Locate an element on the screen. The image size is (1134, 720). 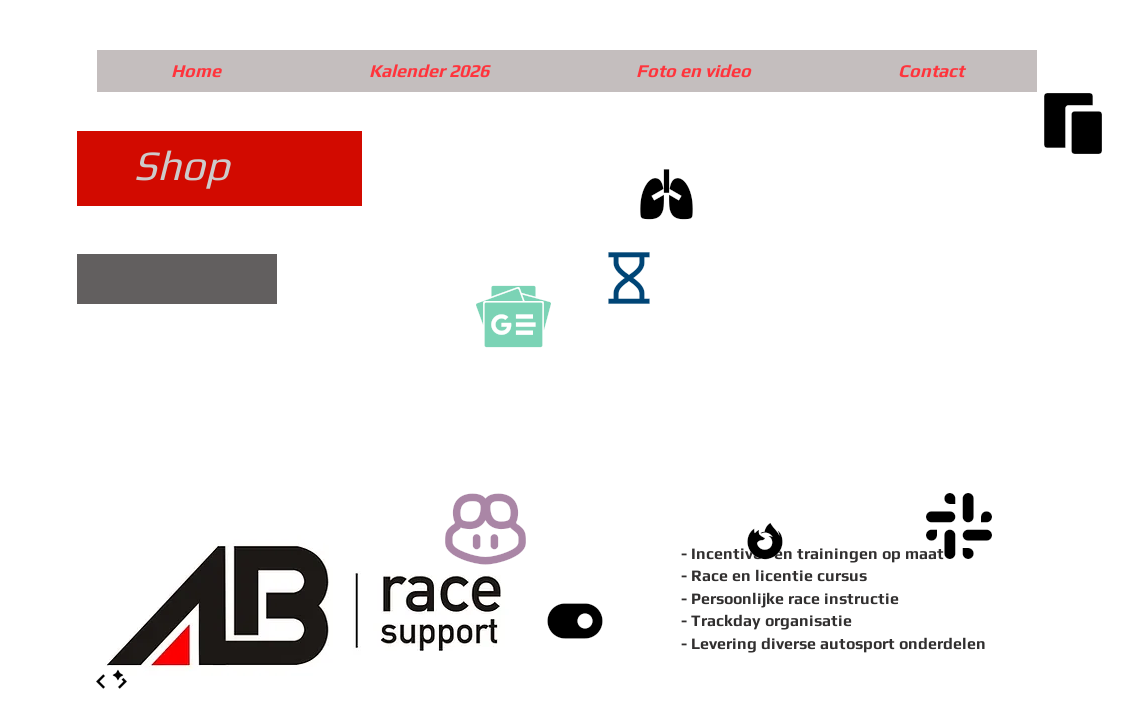
open Google News app is located at coordinates (513, 316).